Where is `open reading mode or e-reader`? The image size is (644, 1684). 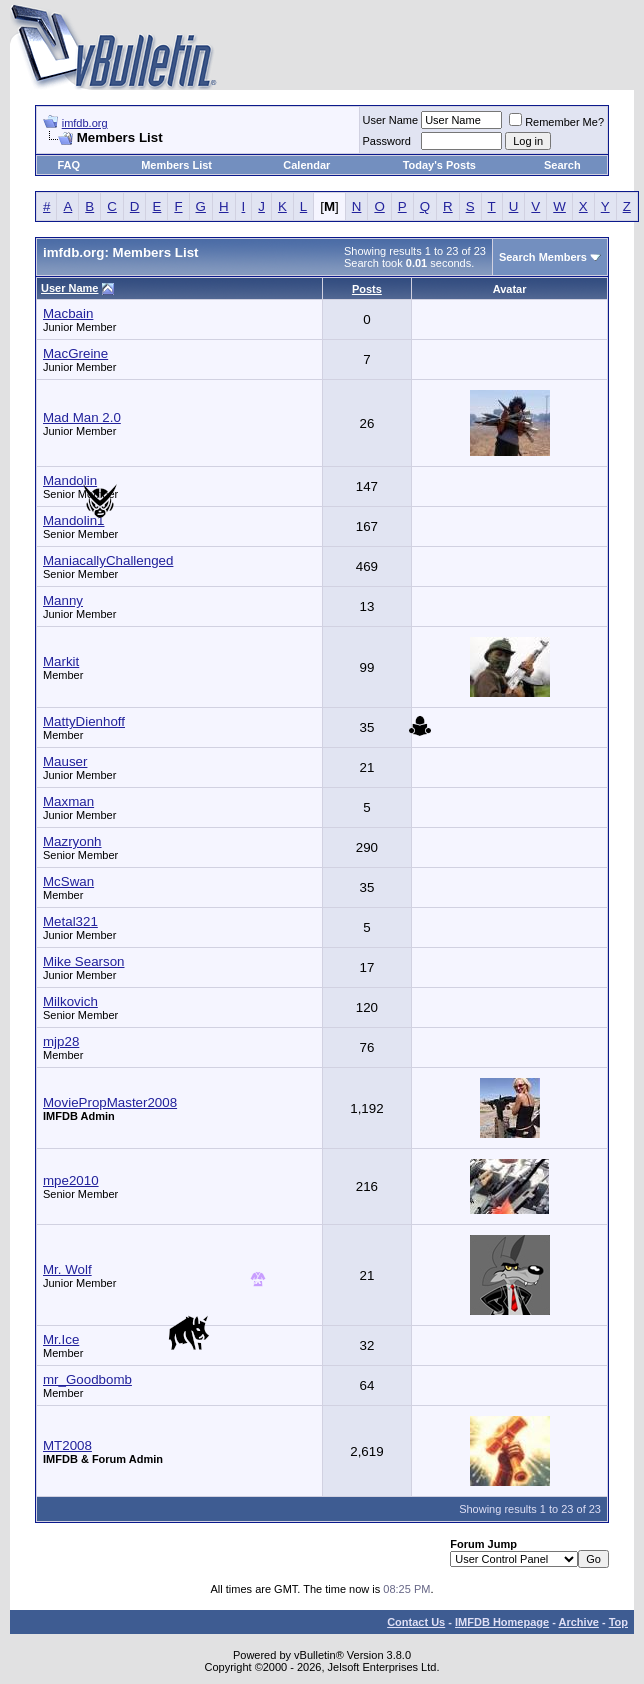 open reading mode or e-reader is located at coordinates (420, 726).